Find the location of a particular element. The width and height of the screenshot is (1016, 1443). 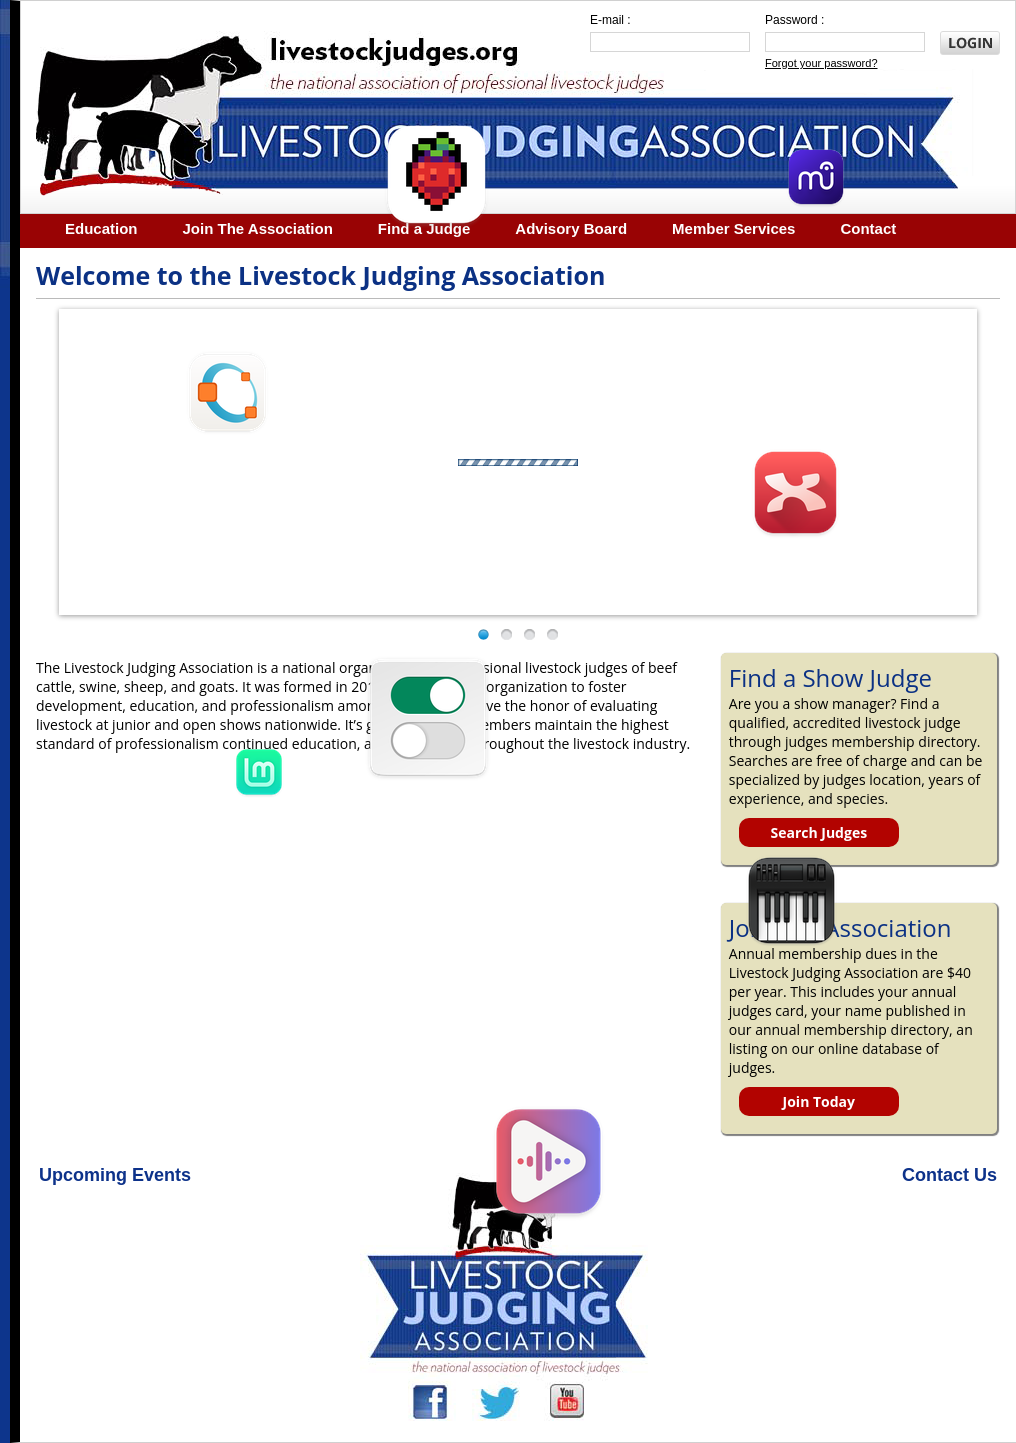

open gnome tweaks settings application is located at coordinates (428, 718).